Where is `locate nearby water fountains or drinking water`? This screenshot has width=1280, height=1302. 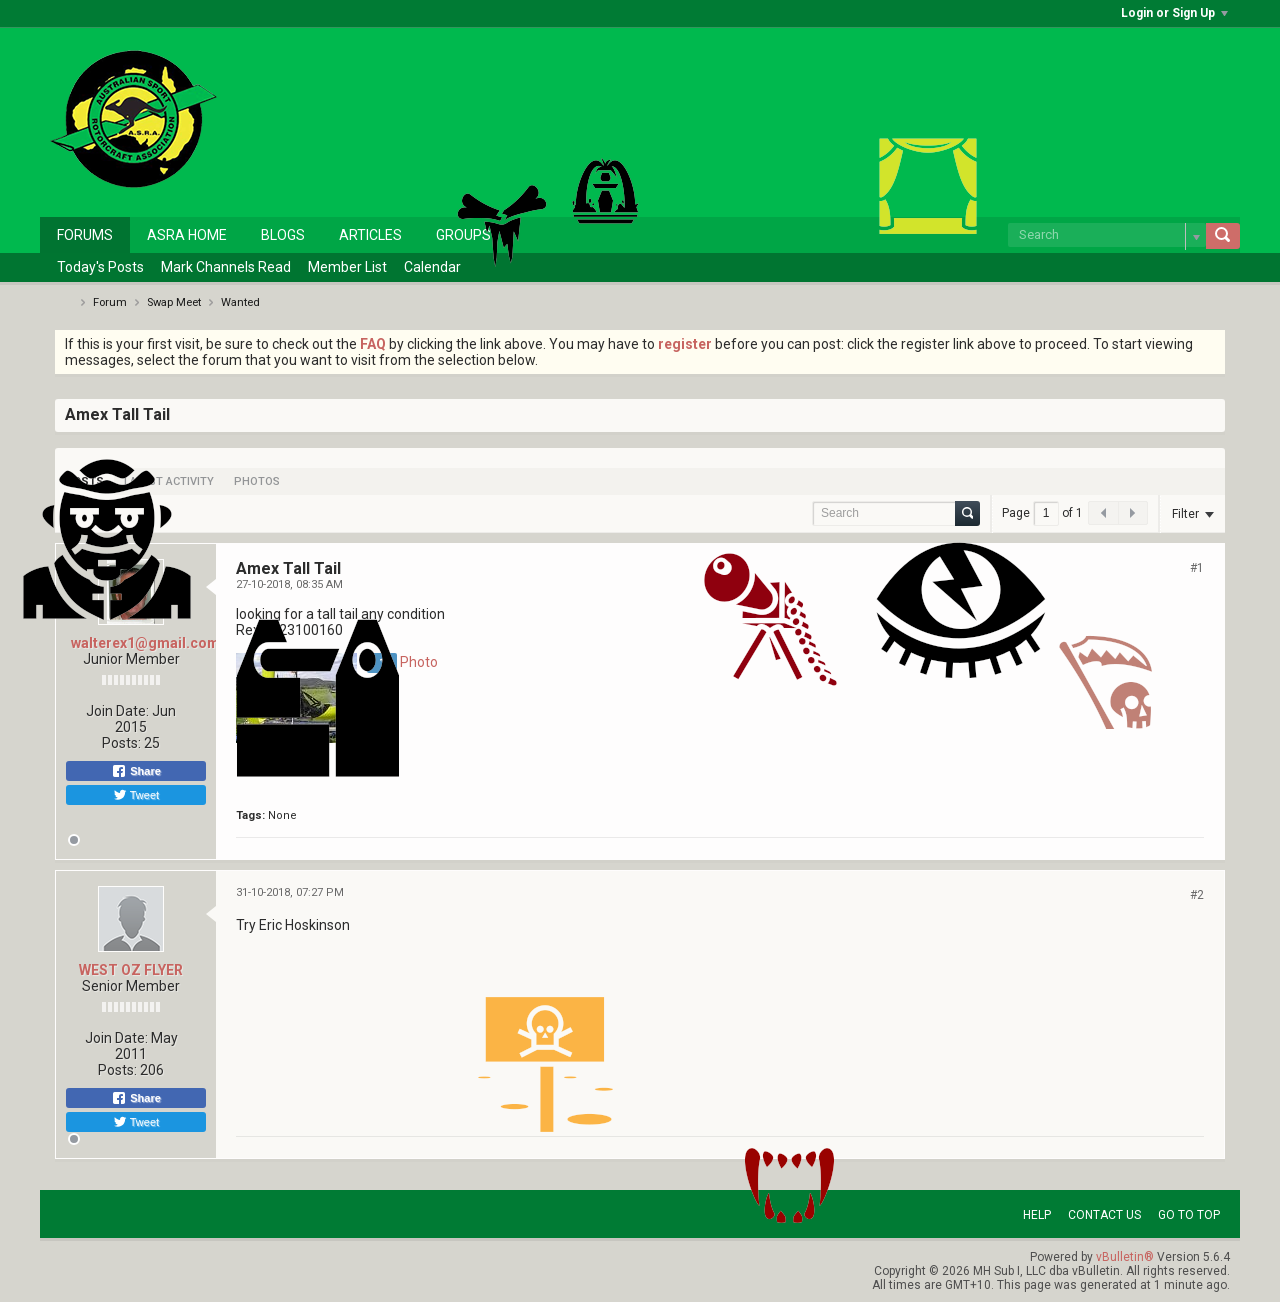 locate nearby water fountains or drinking water is located at coordinates (605, 191).